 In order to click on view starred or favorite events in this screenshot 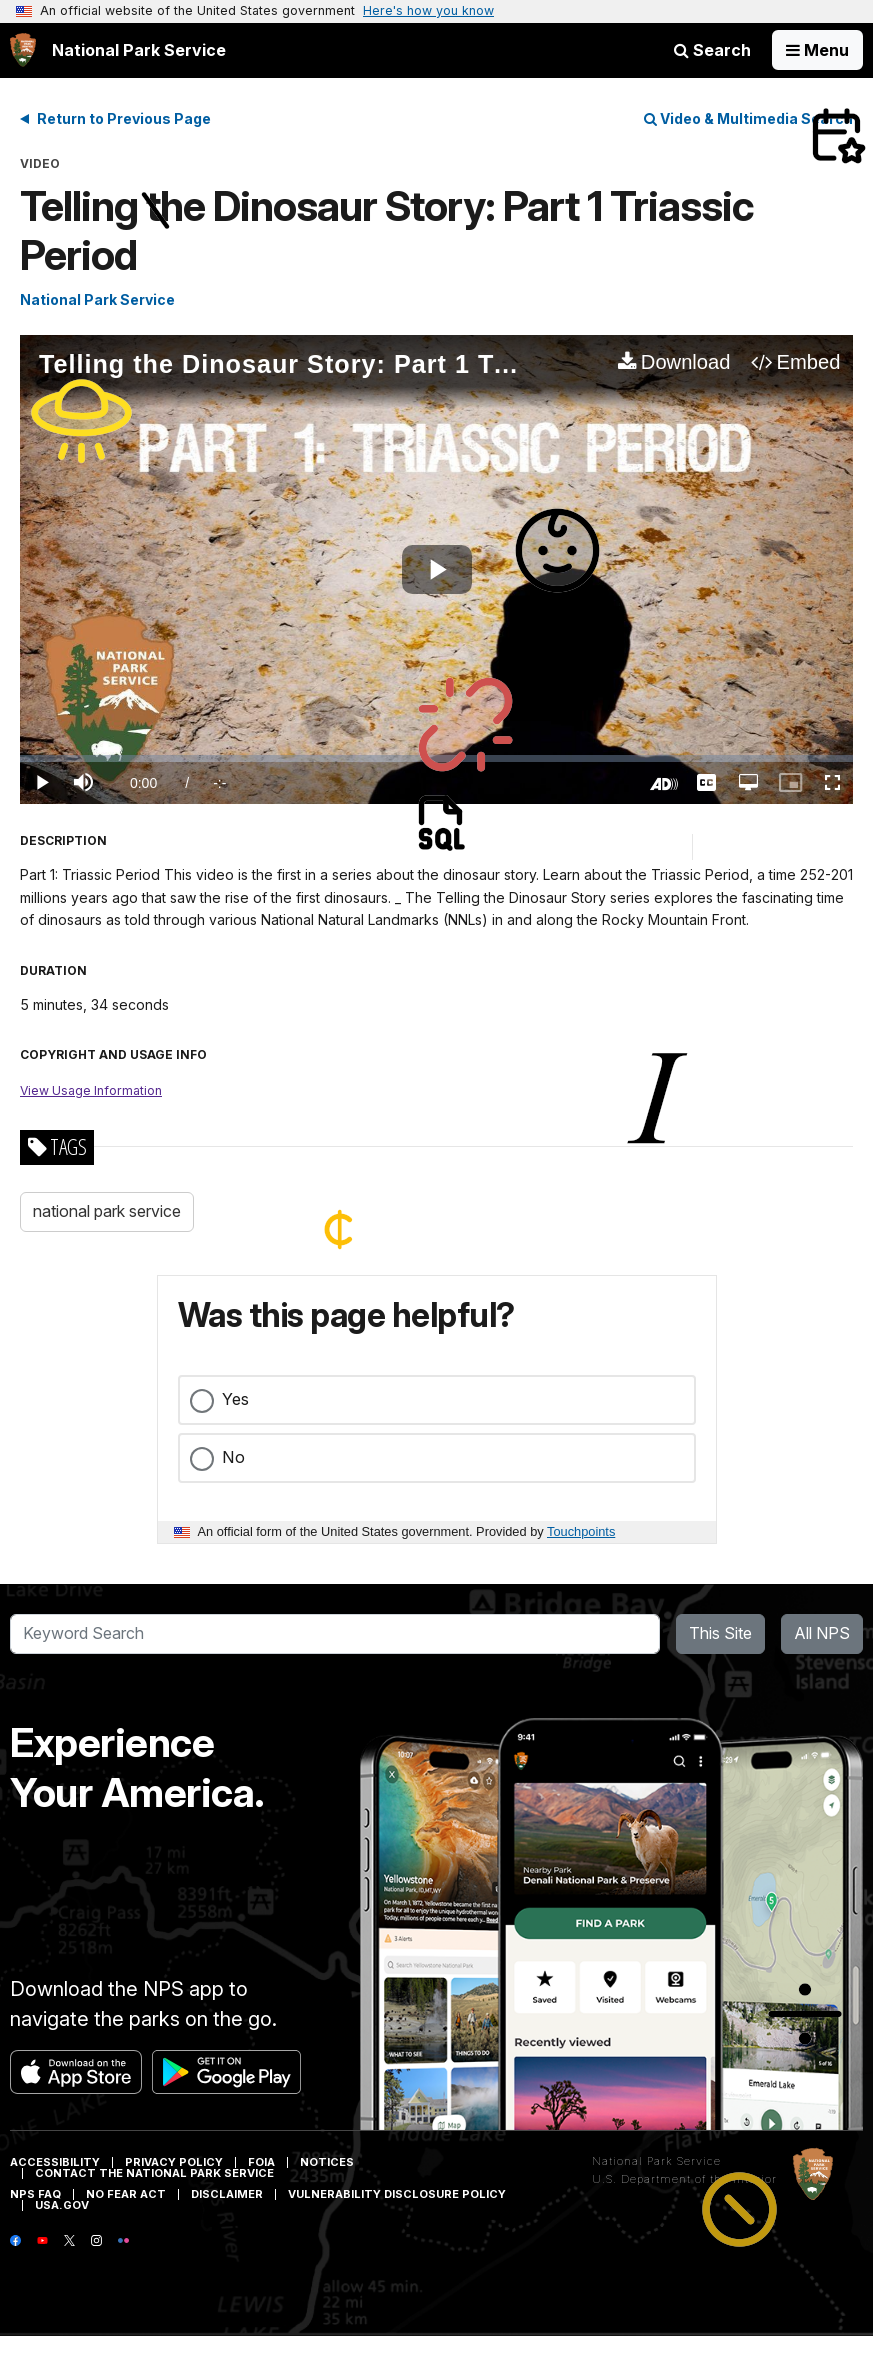, I will do `click(836, 134)`.